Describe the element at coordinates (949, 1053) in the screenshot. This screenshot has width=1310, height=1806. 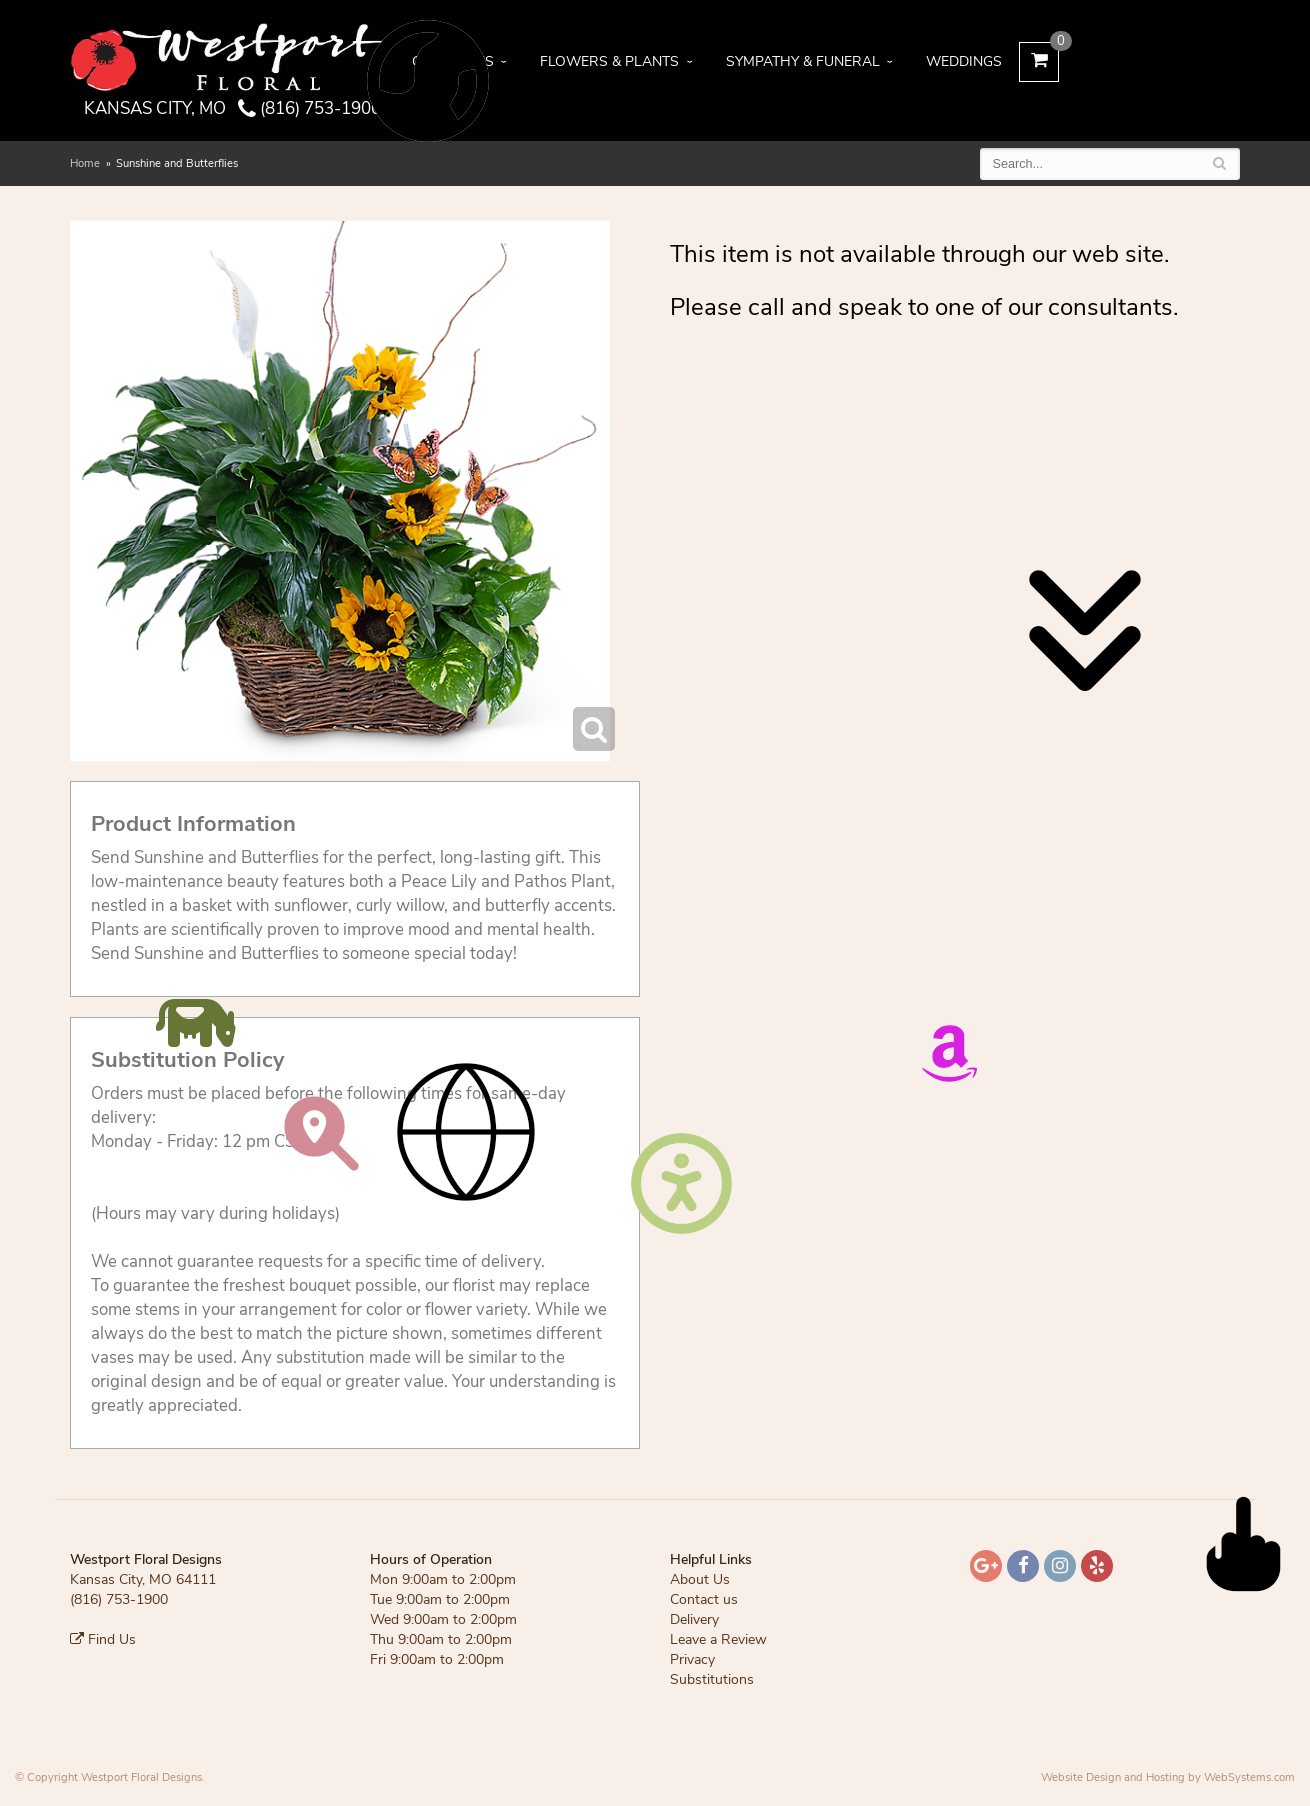
I see `open the Amazon app or website` at that location.